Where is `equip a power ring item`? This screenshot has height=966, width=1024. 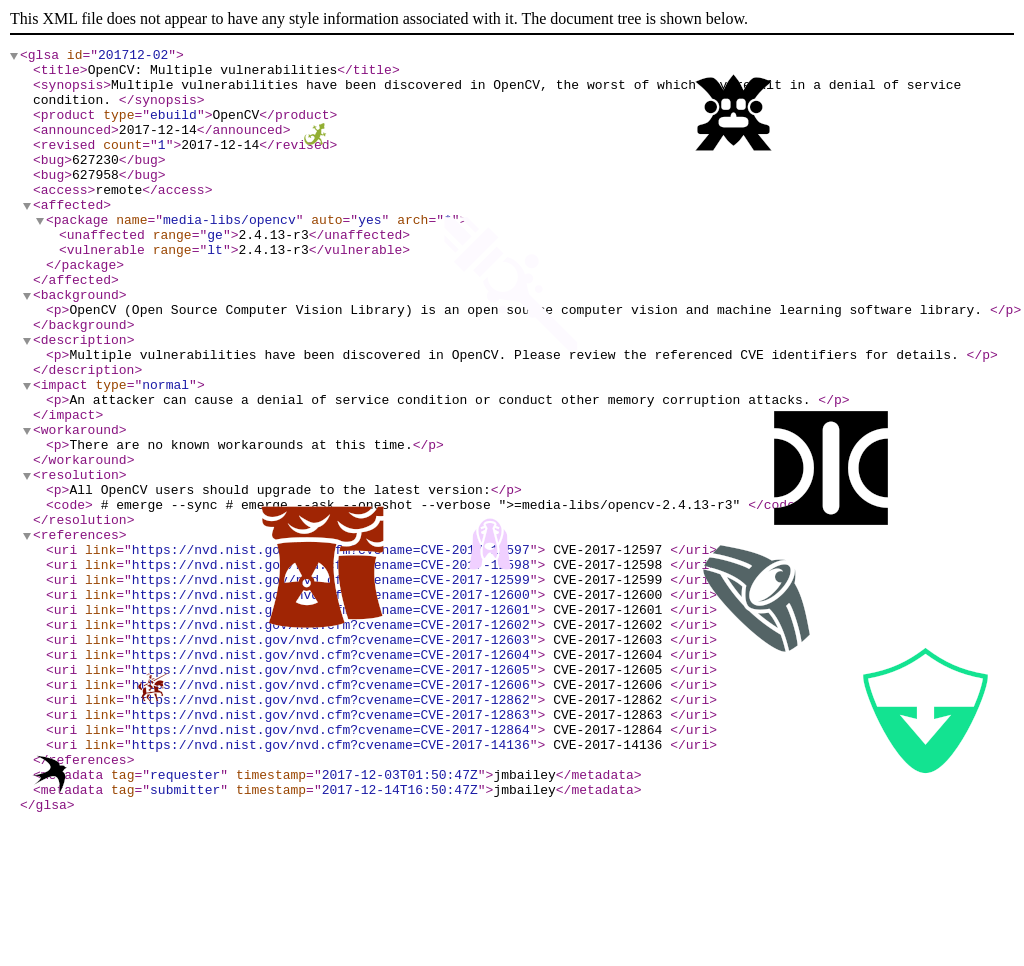 equip a power ring item is located at coordinates (757, 598).